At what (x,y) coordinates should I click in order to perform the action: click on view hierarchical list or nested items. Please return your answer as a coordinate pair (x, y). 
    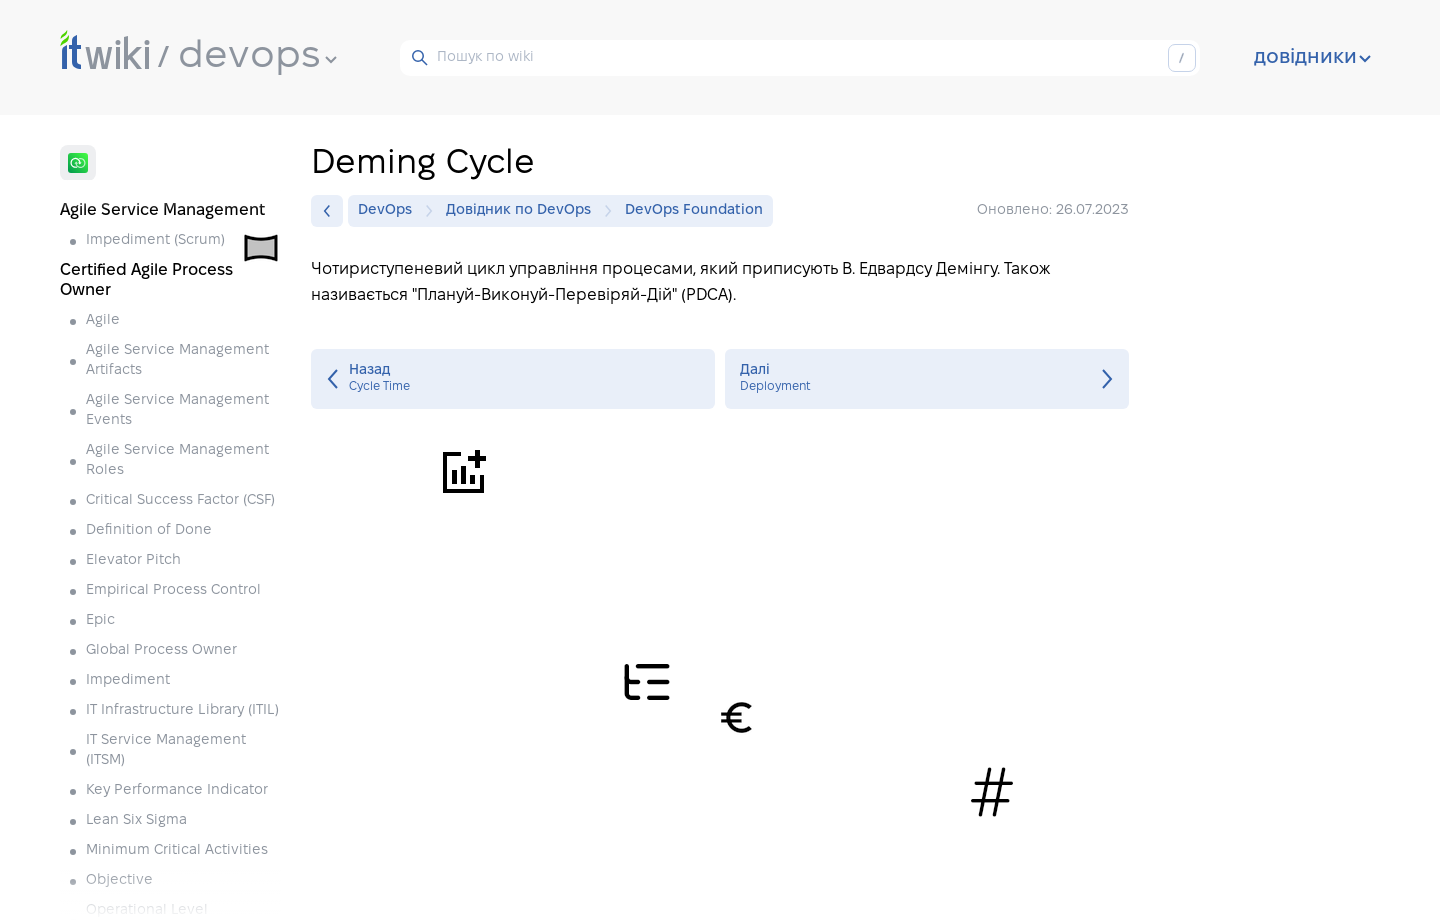
    Looking at the image, I should click on (647, 682).